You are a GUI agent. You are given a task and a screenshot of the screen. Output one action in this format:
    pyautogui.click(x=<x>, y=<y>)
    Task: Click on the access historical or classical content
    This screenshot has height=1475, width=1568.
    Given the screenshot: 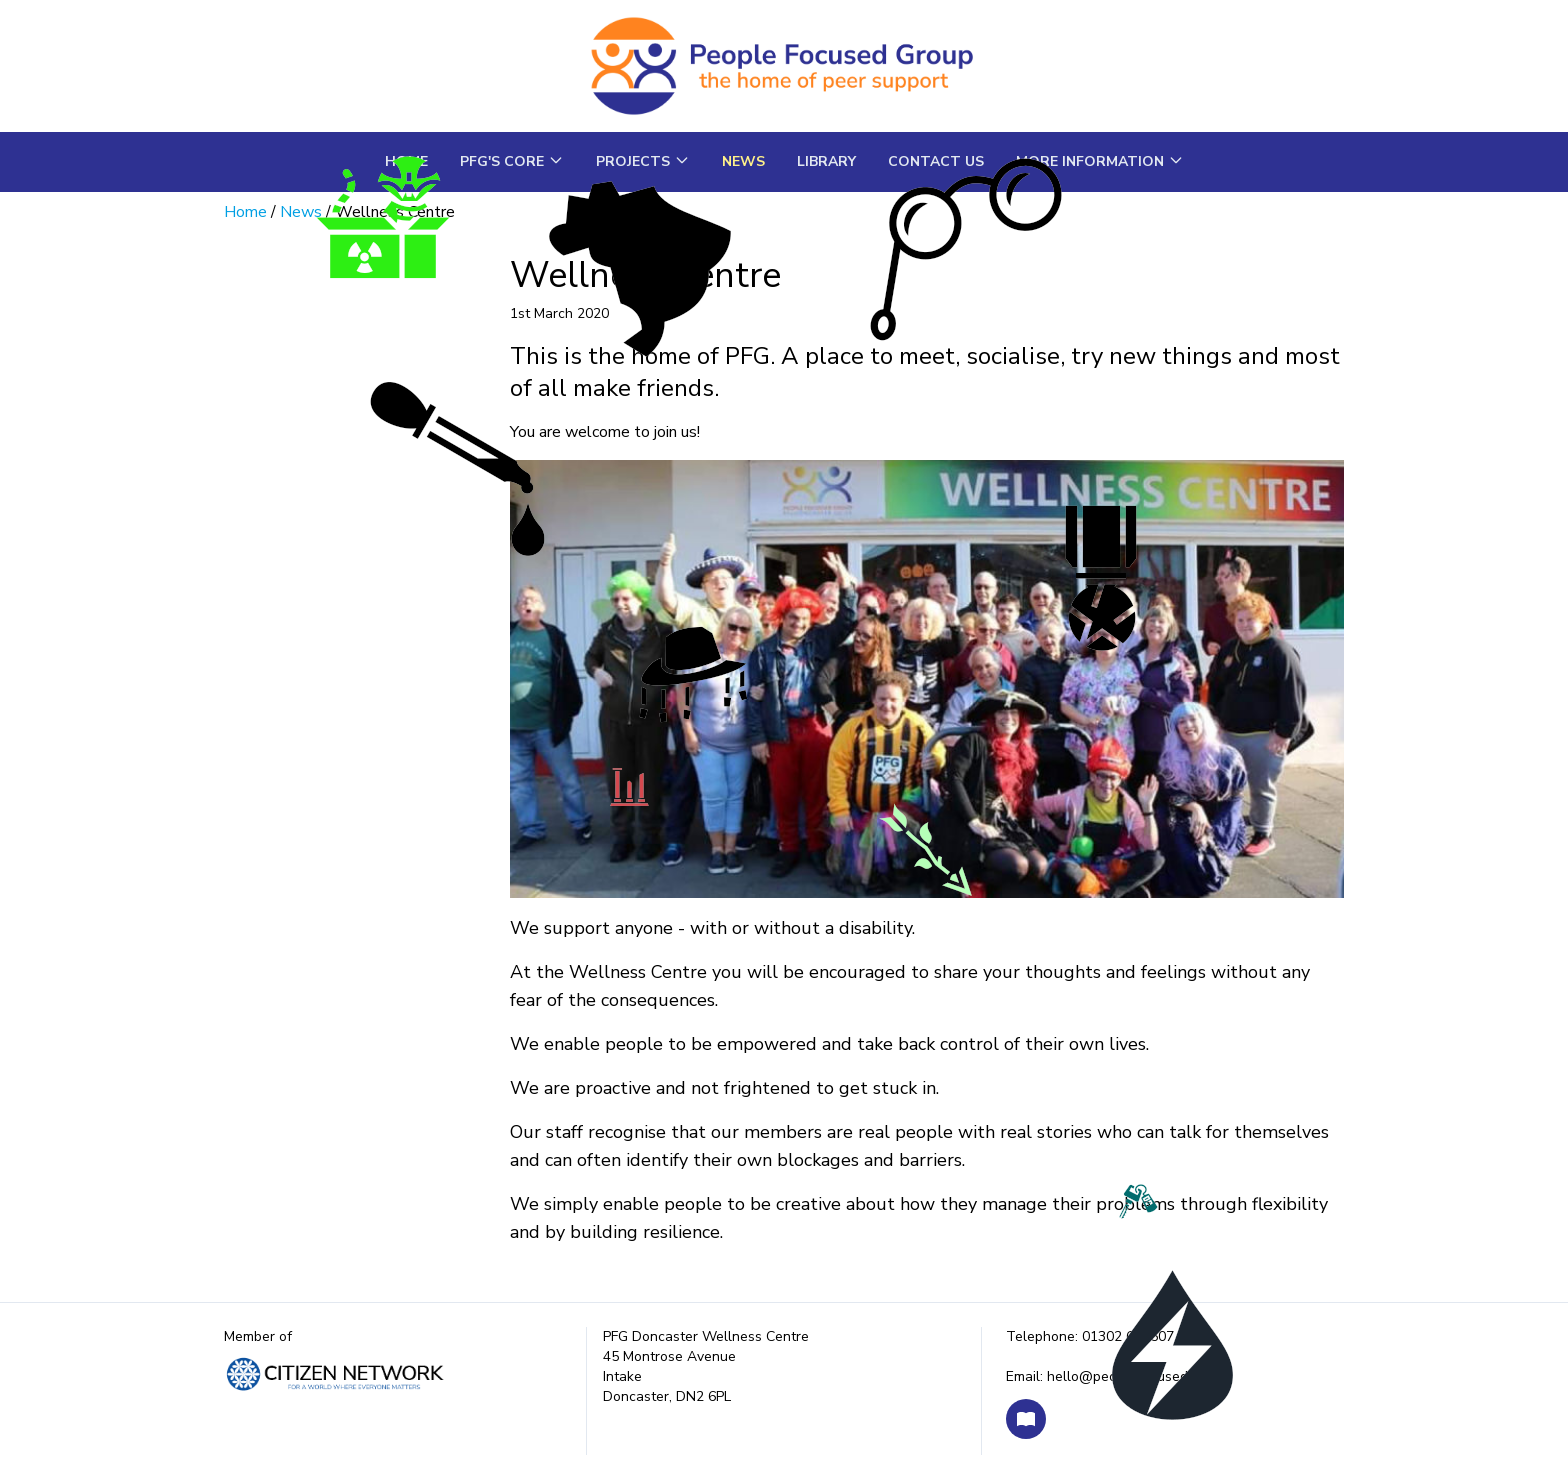 What is the action you would take?
    pyautogui.click(x=629, y=786)
    